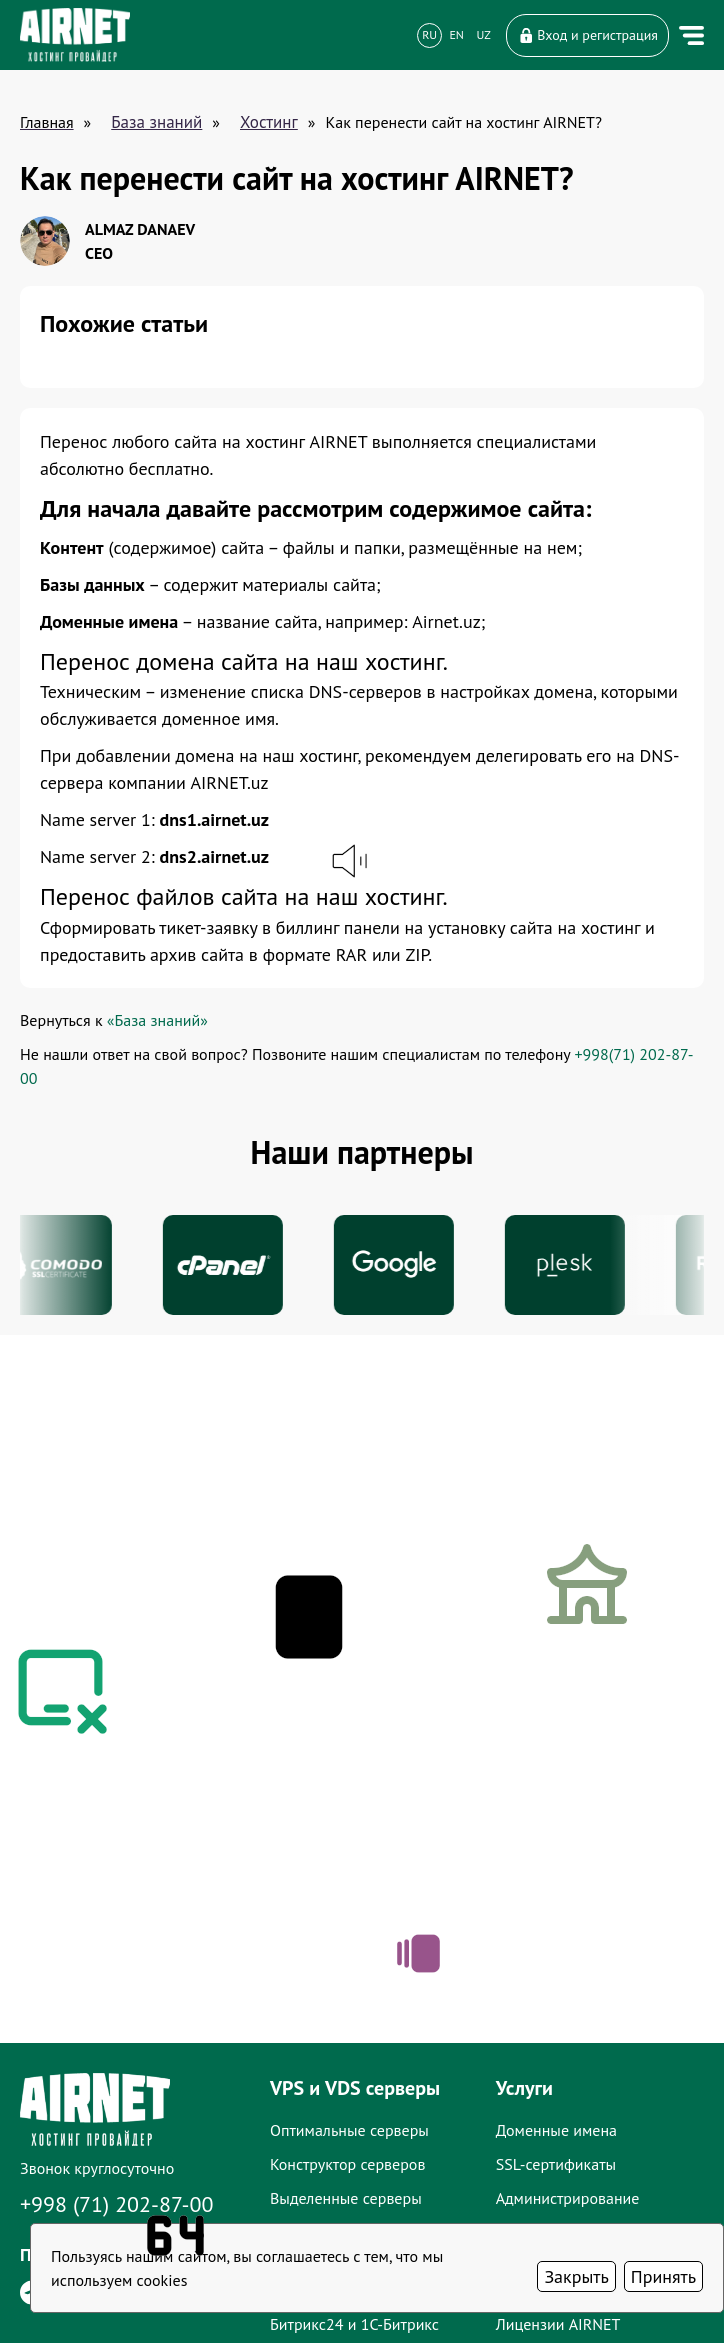 This screenshot has width=724, height=2343. I want to click on disconnect or remove iPad from horizontal display, so click(60, 1687).